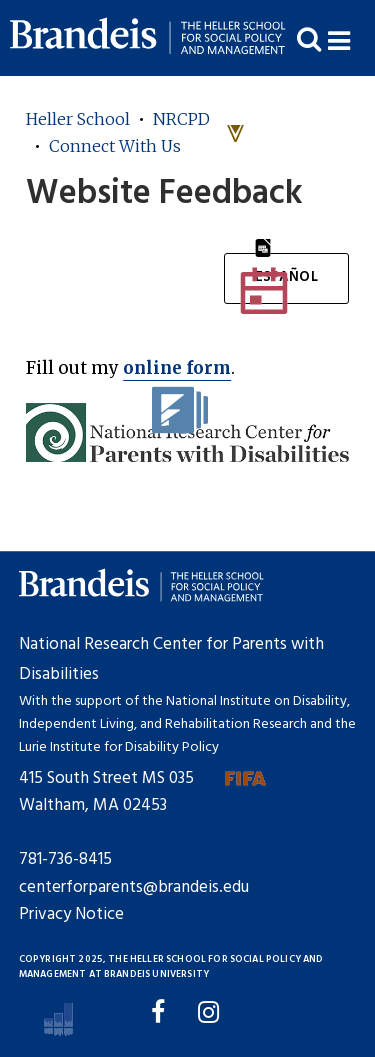 This screenshot has width=375, height=1057. What do you see at coordinates (264, 293) in the screenshot?
I see `view or create a calendar event` at bounding box center [264, 293].